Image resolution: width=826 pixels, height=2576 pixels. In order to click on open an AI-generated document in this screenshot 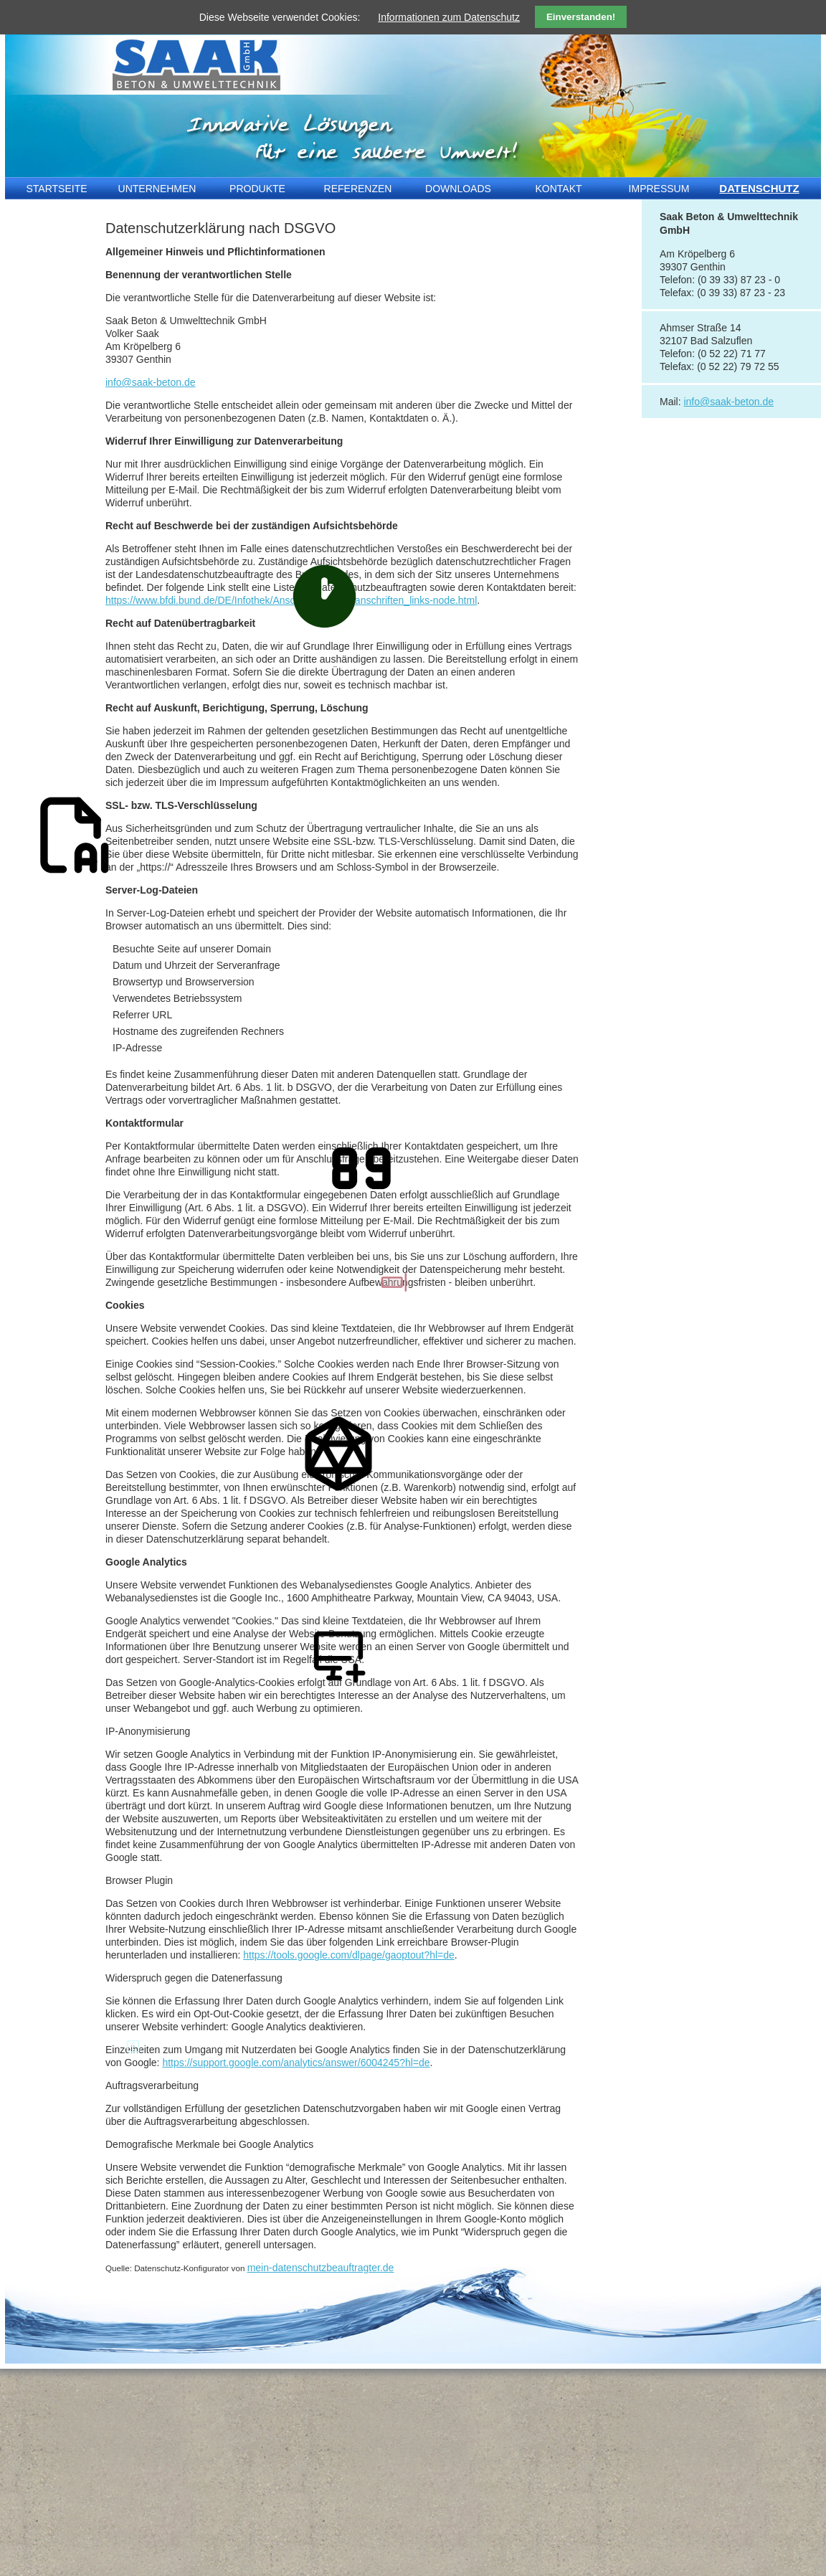, I will do `click(70, 835)`.